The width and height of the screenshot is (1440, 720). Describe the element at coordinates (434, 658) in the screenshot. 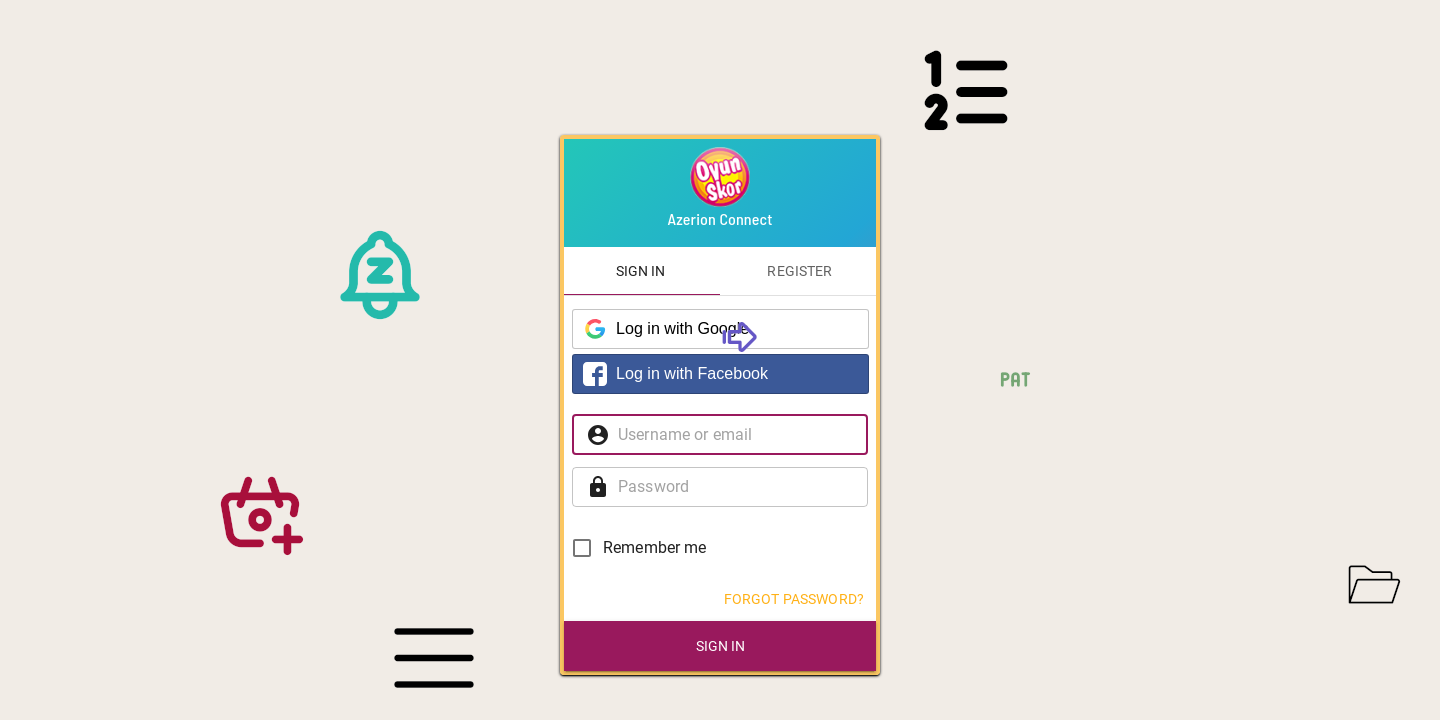

I see `open navigation menu` at that location.